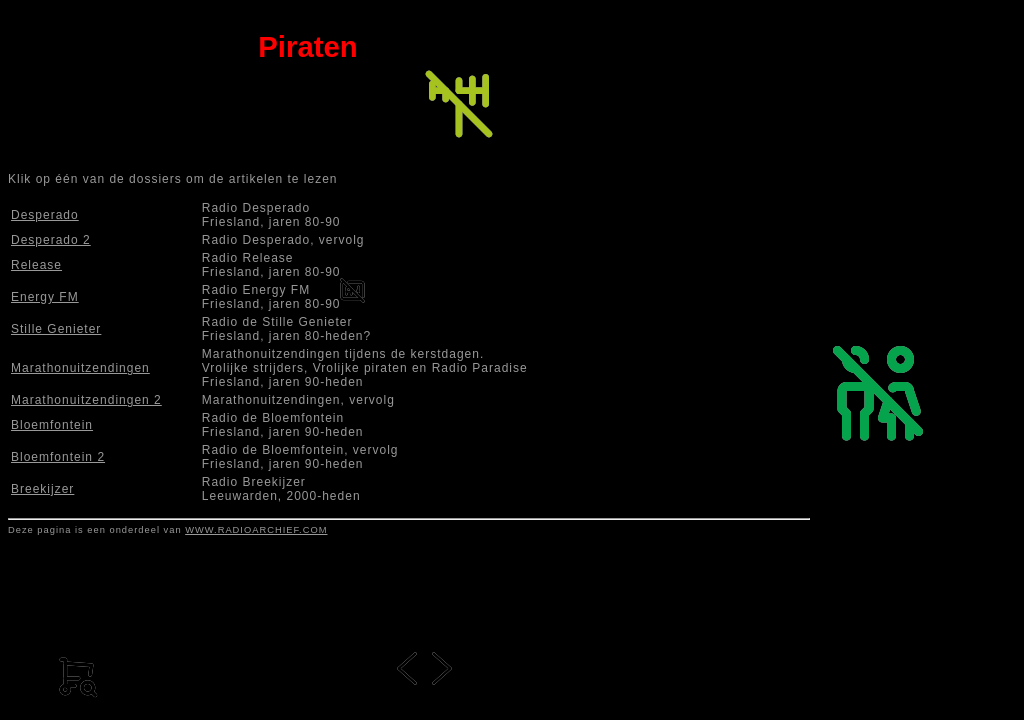 The image size is (1024, 720). What do you see at coordinates (878, 391) in the screenshot?
I see `disable friends or social features` at bounding box center [878, 391].